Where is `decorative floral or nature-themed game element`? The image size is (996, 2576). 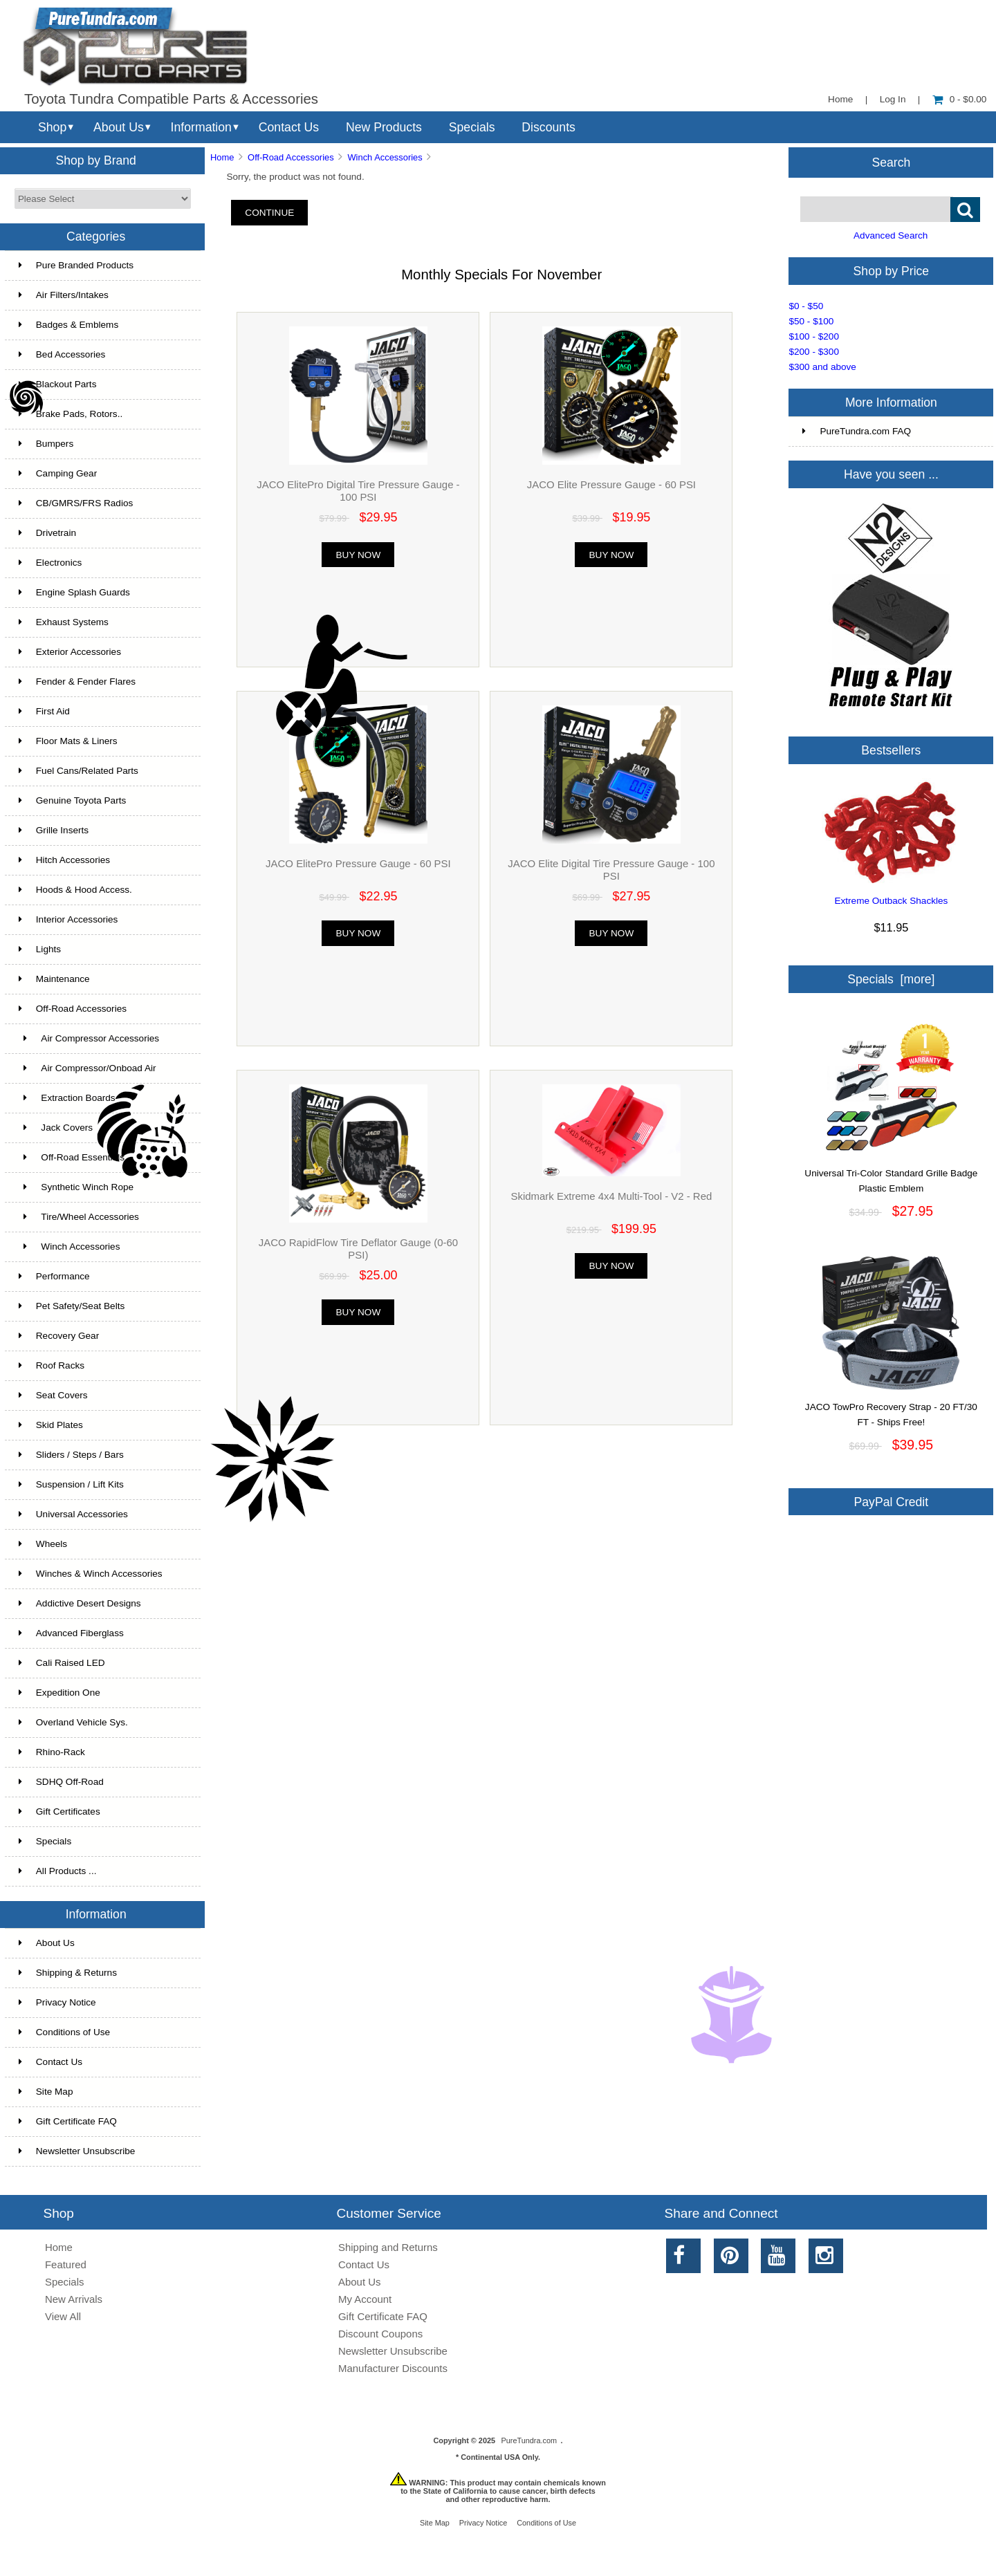
decorative floral or nature-themed game element is located at coordinates (26, 398).